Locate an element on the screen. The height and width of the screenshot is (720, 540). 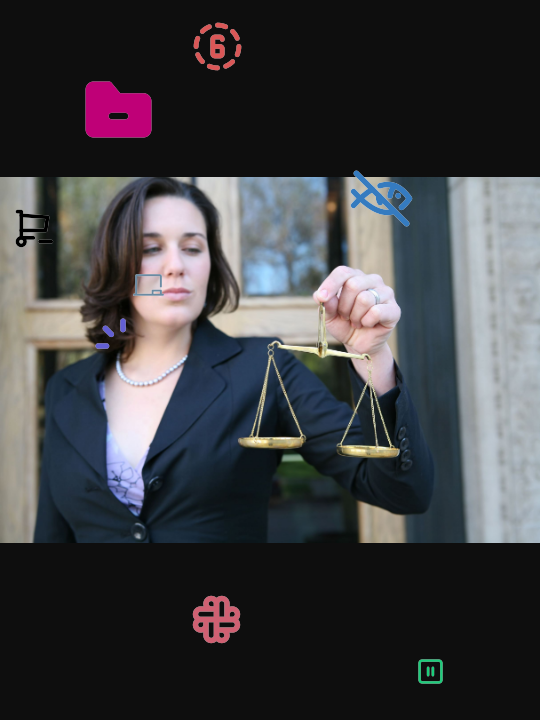
loading content in progress is located at coordinates (123, 346).